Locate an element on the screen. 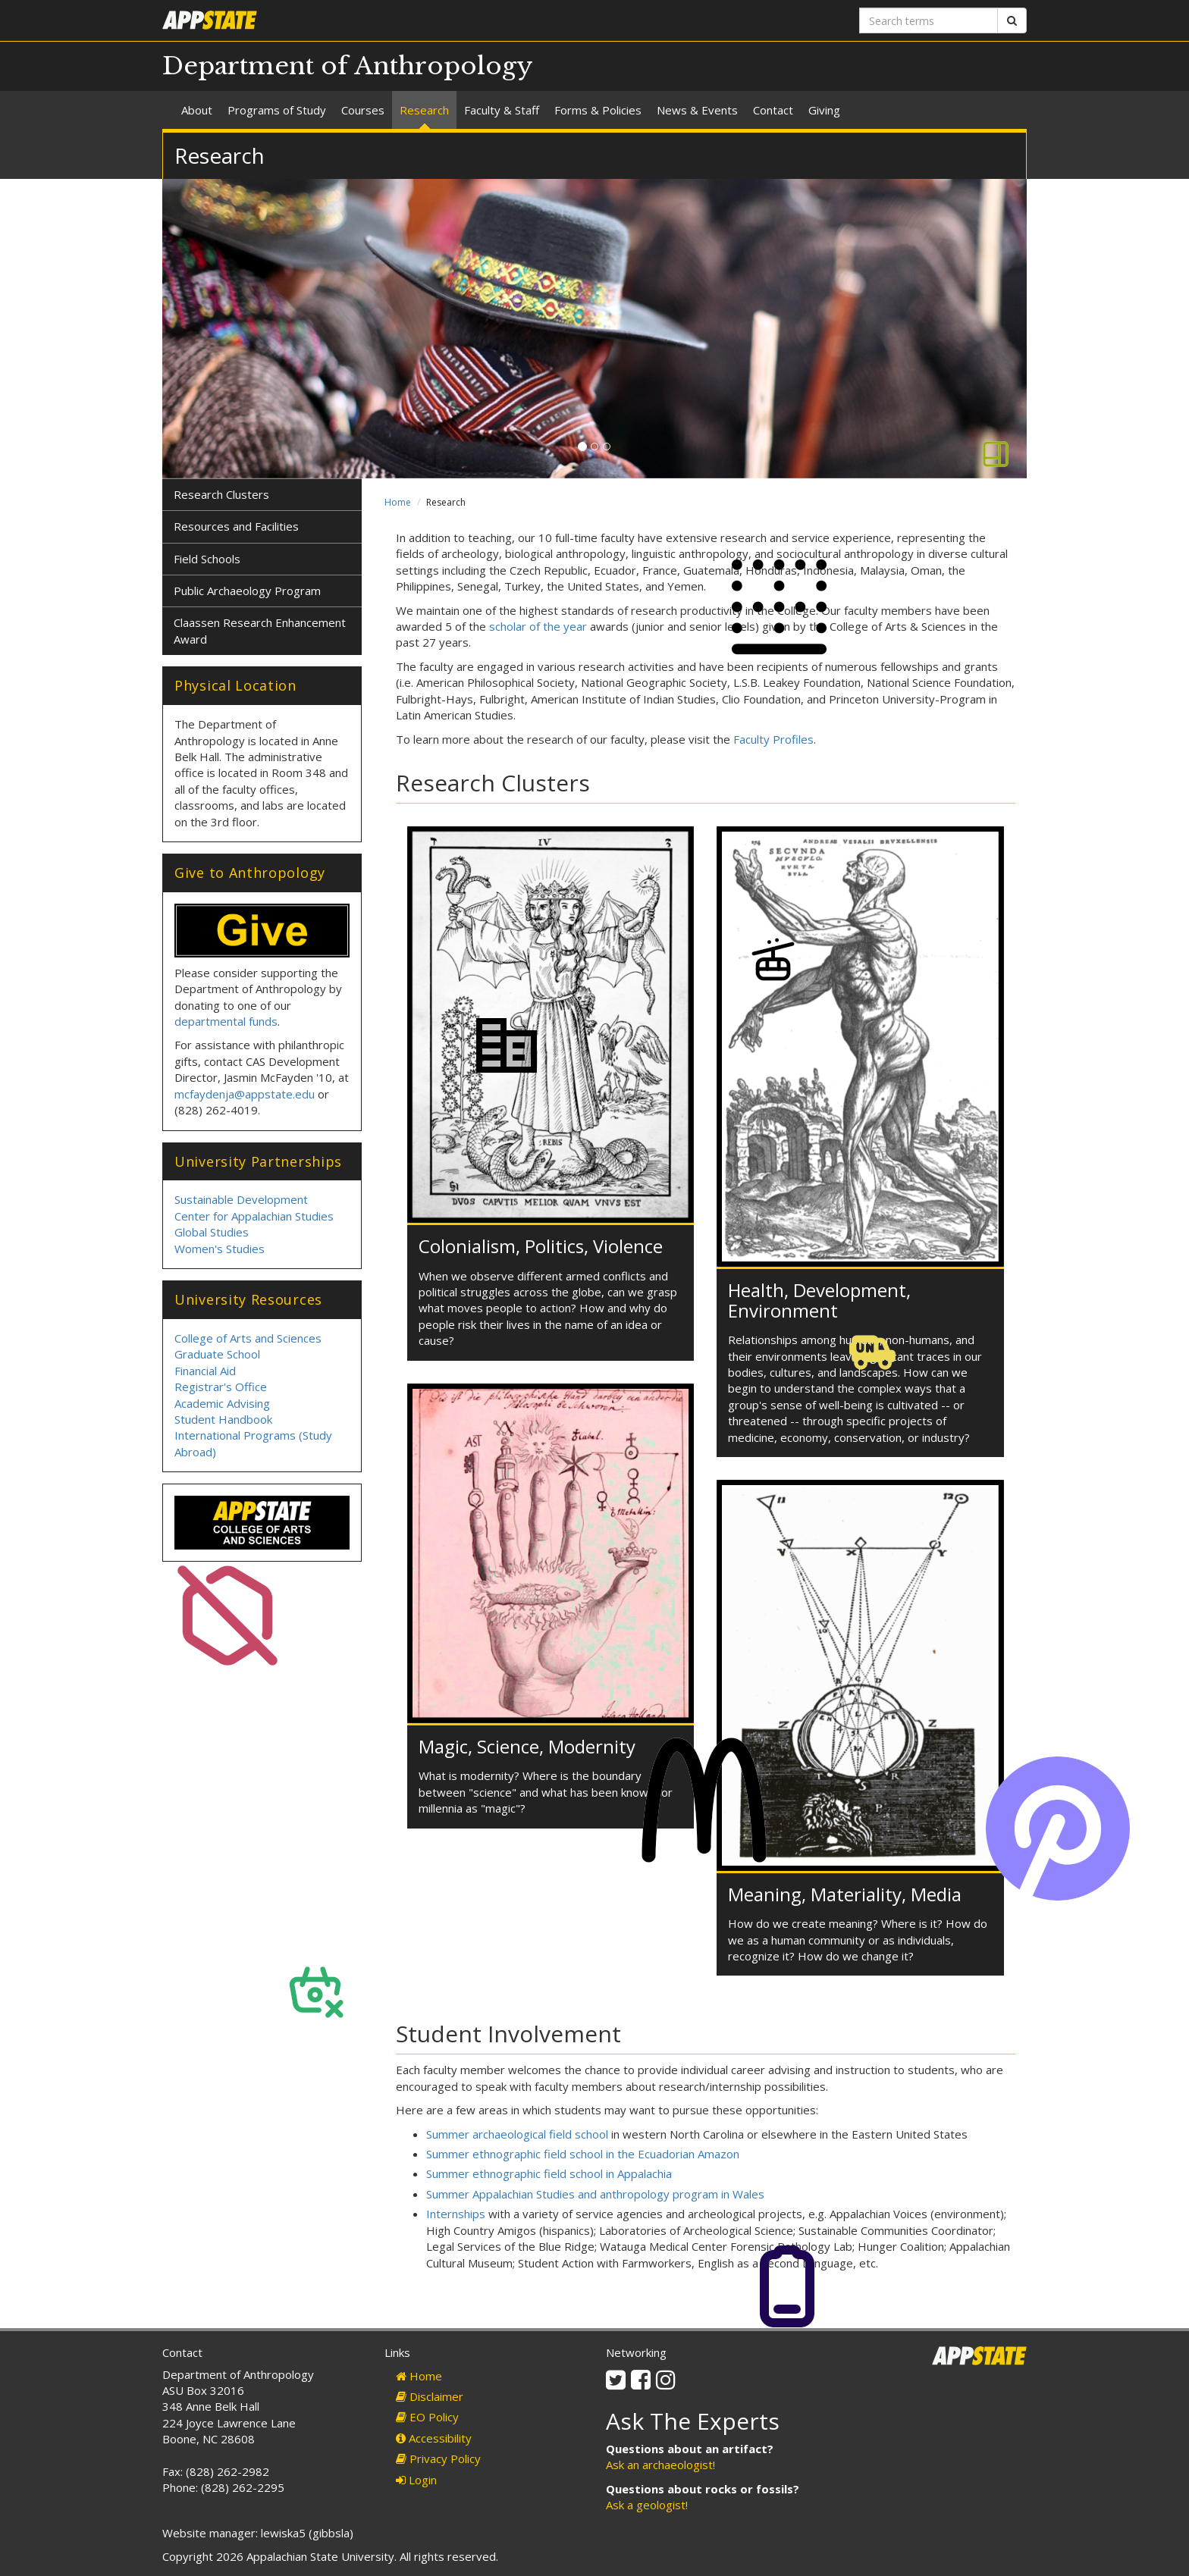  apply border to bottom edge of cell or element is located at coordinates (779, 606).